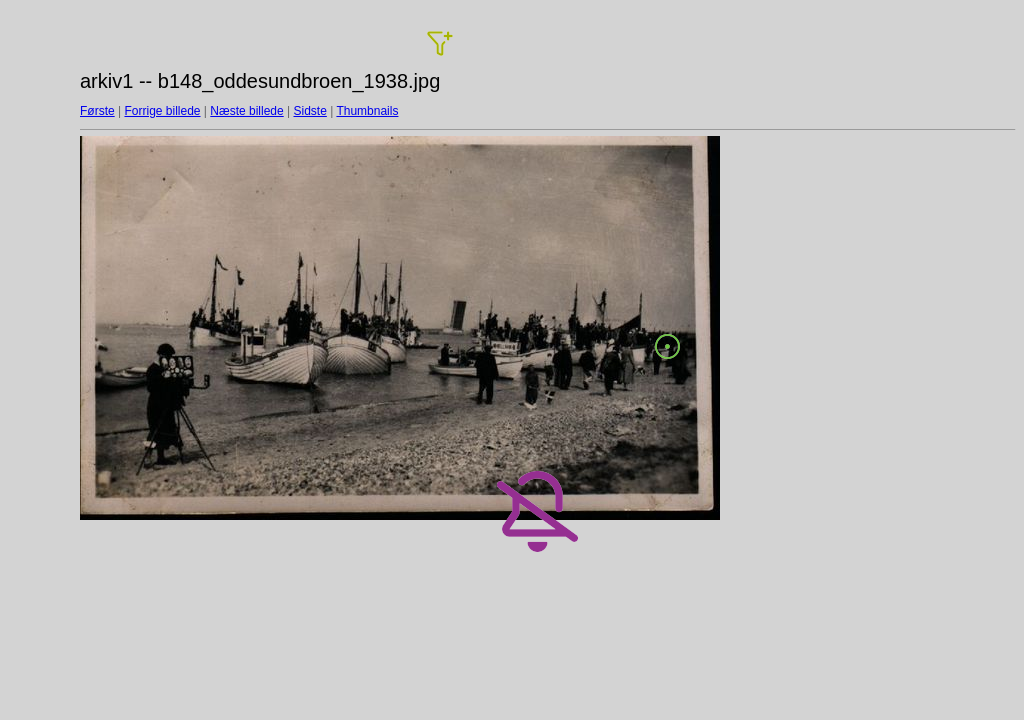 This screenshot has width=1024, height=720. I want to click on mute notifications, so click(537, 511).